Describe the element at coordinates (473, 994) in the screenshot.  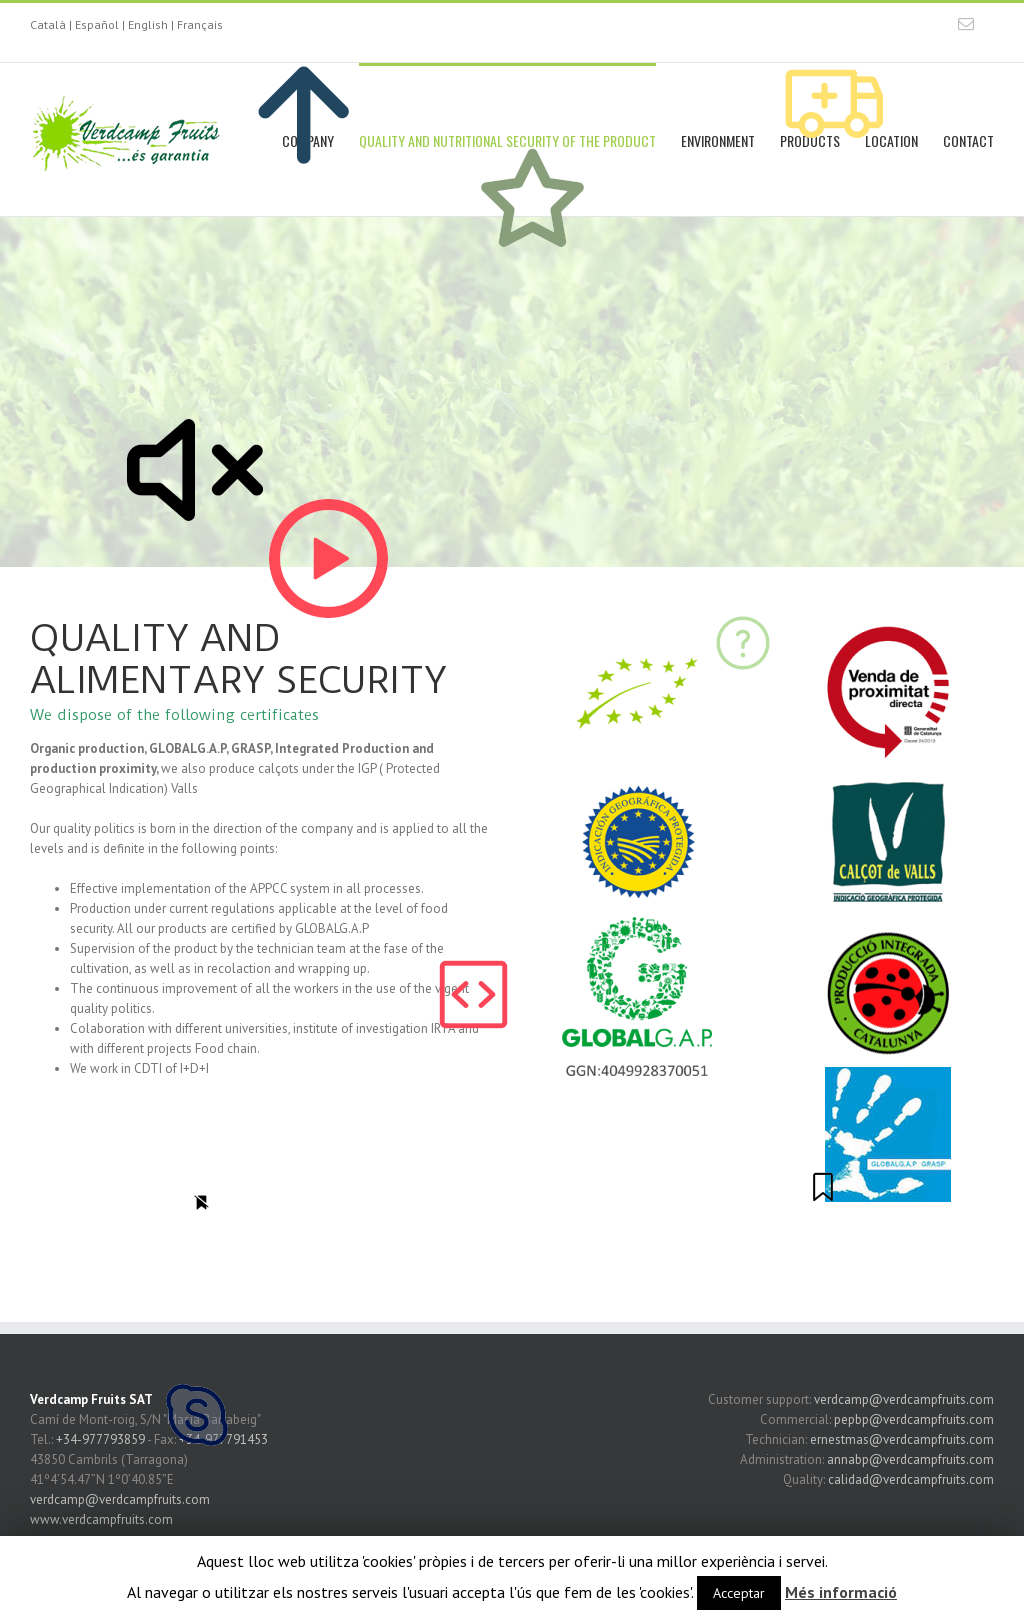
I see `view source code` at that location.